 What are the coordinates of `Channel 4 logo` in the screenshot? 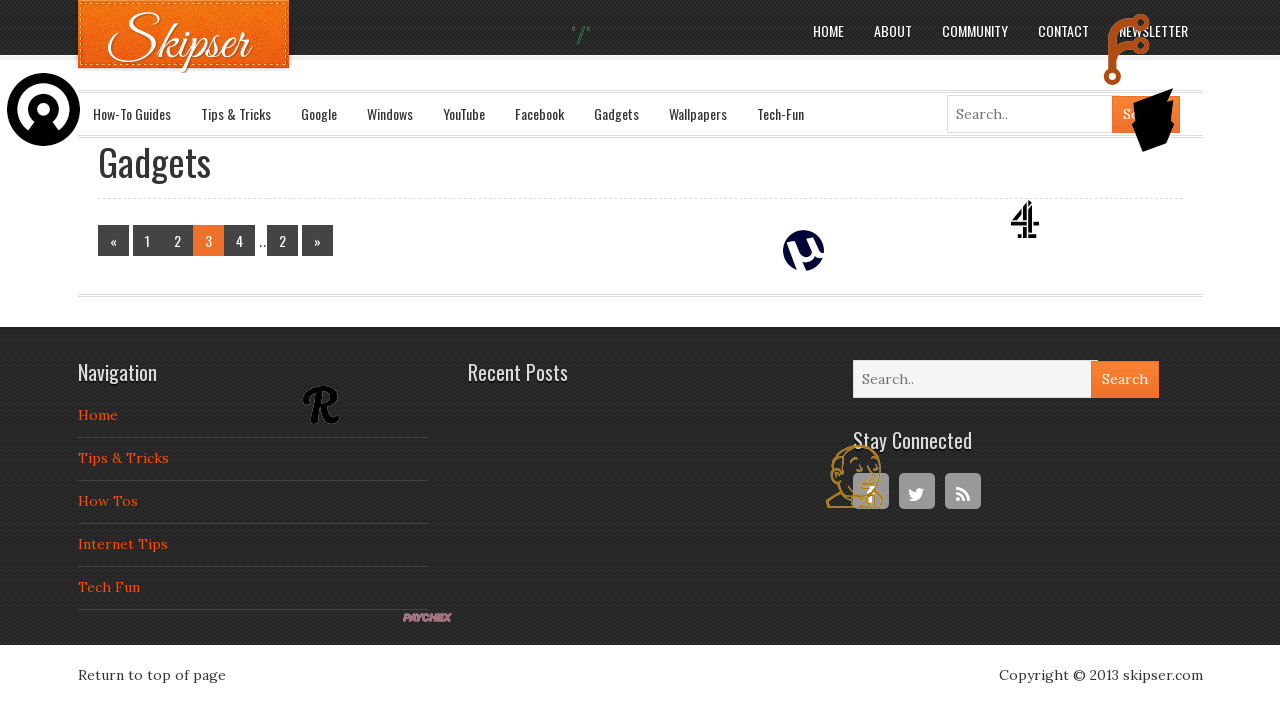 It's located at (1025, 219).